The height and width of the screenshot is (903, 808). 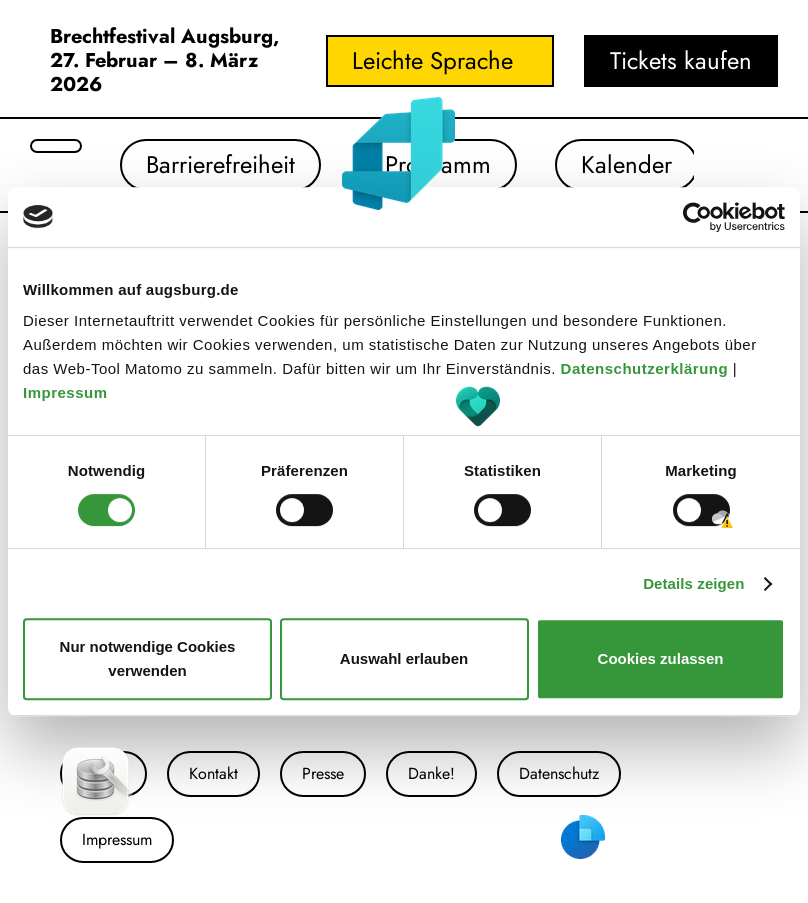 What do you see at coordinates (398, 153) in the screenshot?
I see `open visualblend application` at bounding box center [398, 153].